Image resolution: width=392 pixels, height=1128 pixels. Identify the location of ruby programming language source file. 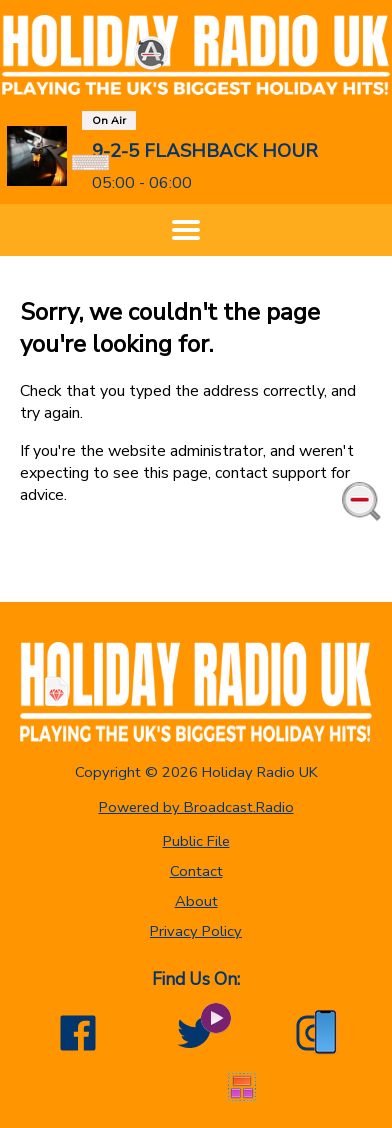
(56, 691).